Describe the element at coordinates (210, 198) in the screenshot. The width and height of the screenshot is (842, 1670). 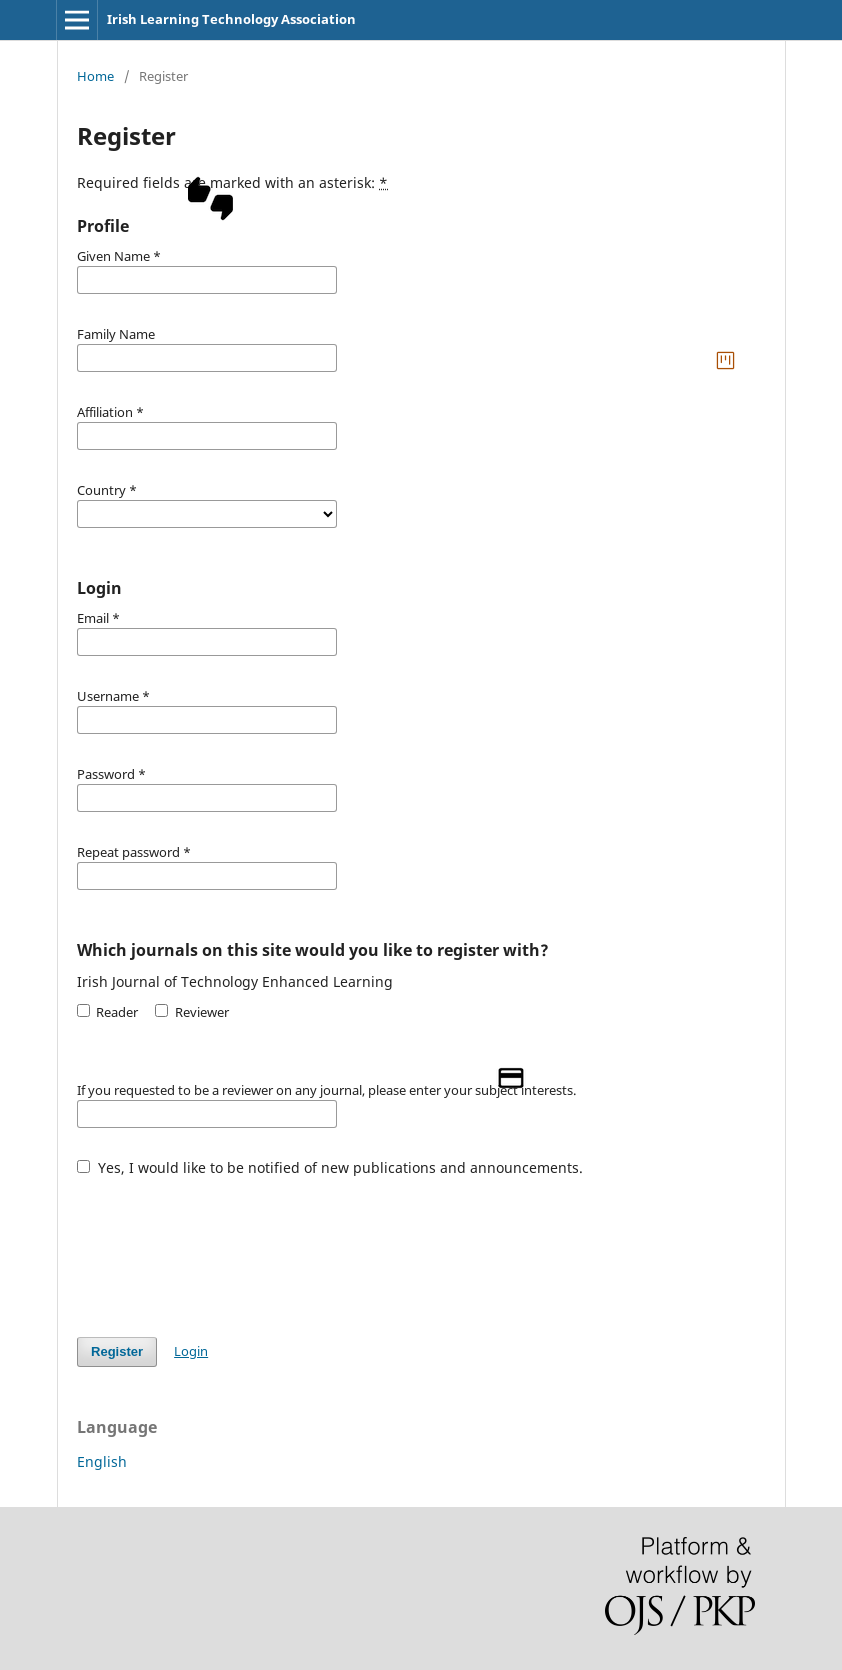
I see `rate or provide feedback` at that location.